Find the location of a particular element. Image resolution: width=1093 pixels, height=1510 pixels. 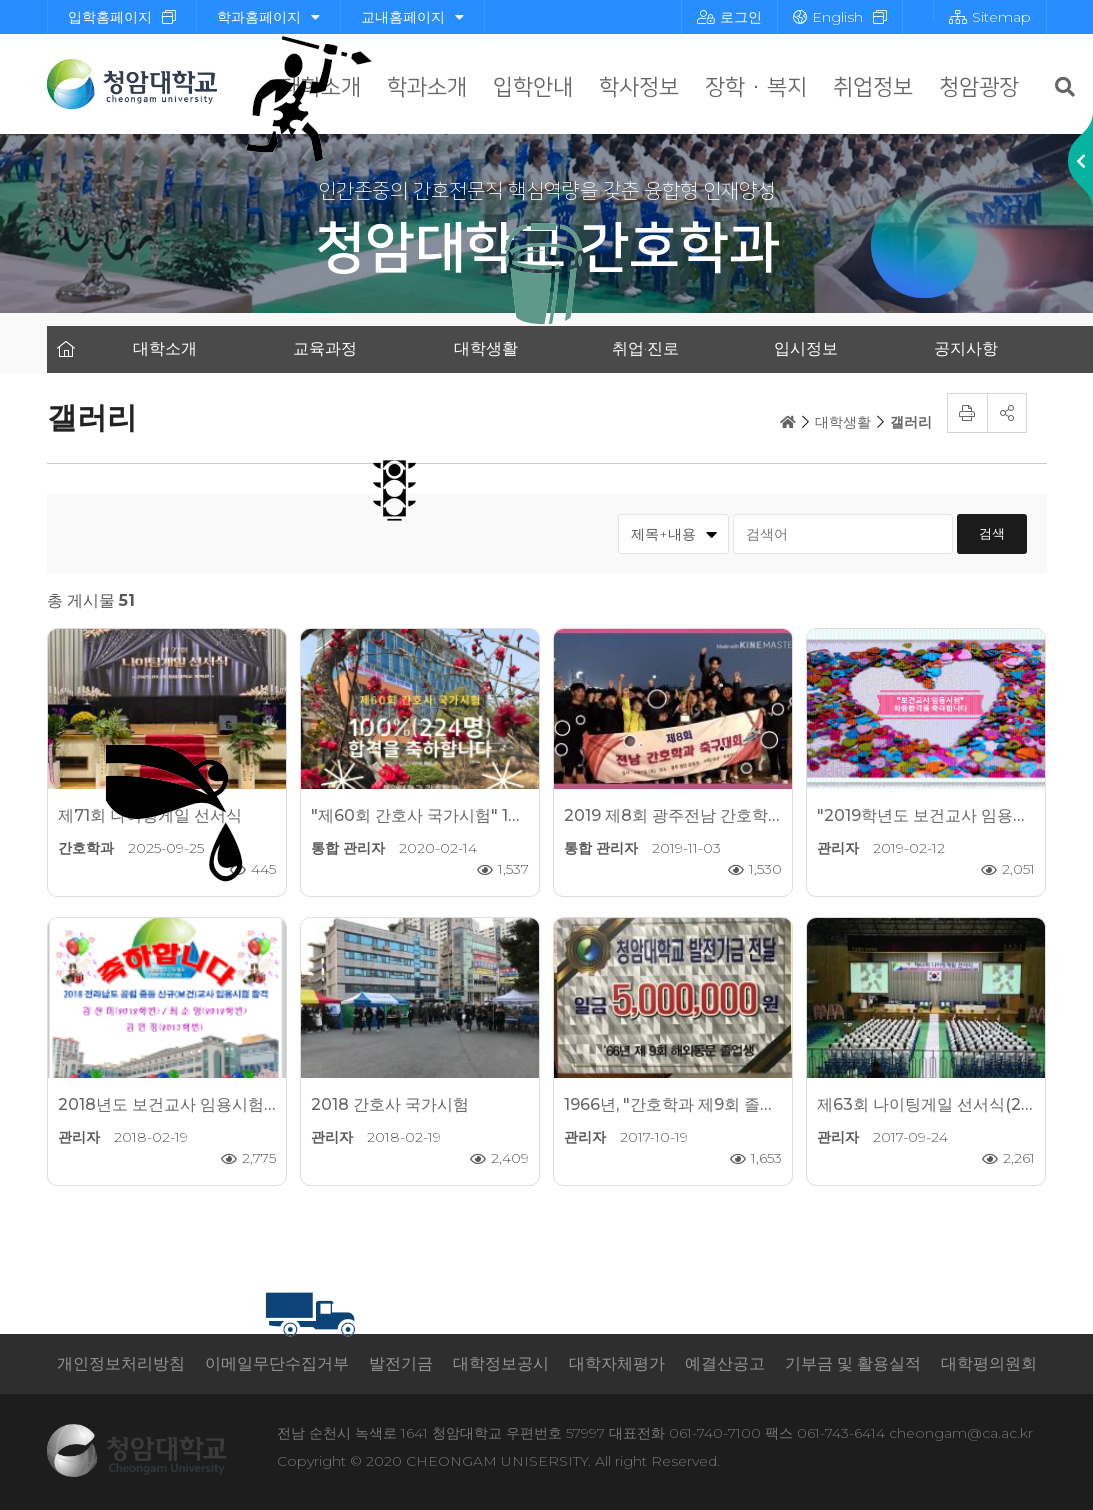

select caveman character class is located at coordinates (309, 99).